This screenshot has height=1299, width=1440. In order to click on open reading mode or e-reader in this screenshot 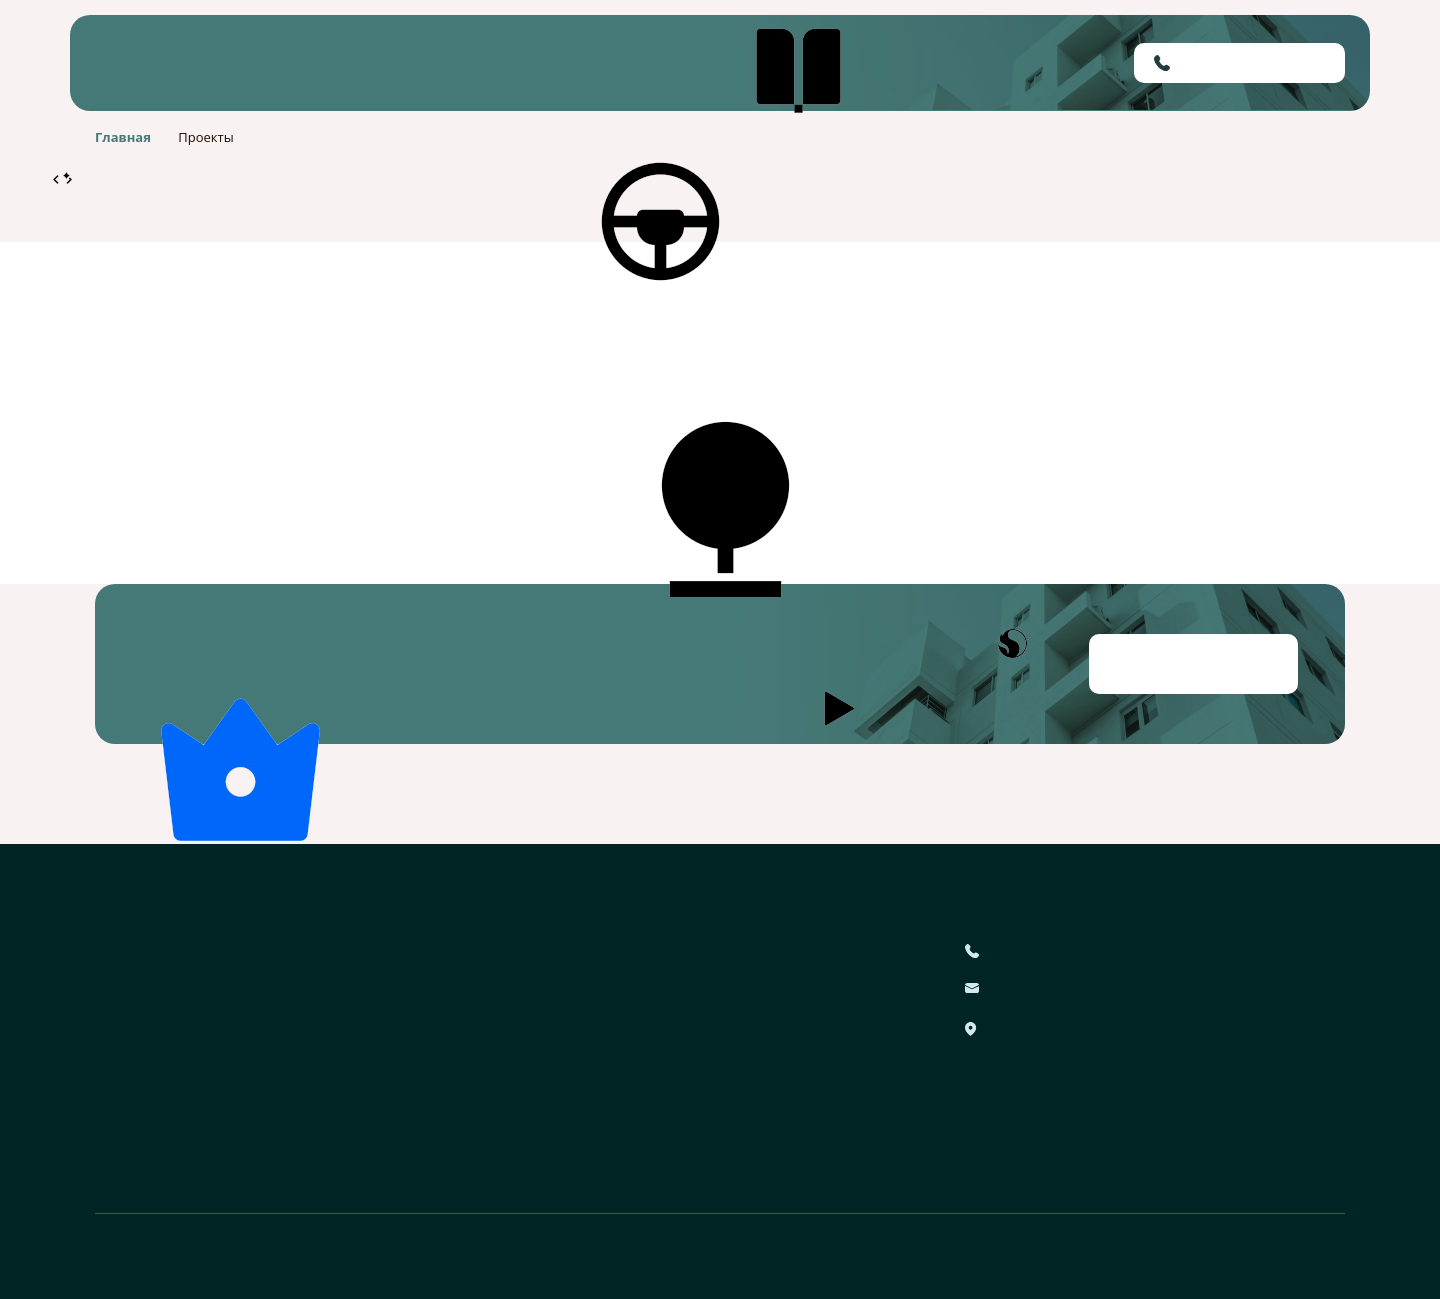, I will do `click(798, 66)`.